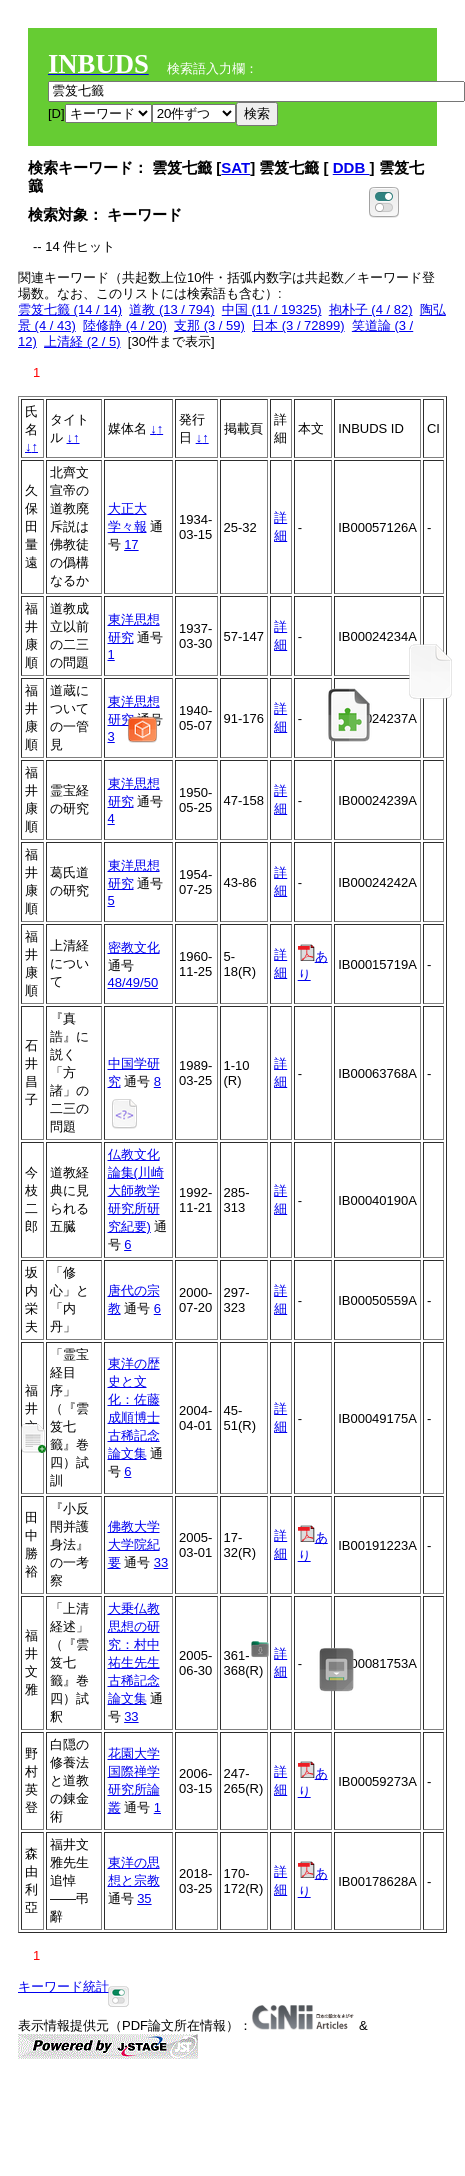  Describe the element at coordinates (260, 1649) in the screenshot. I see `open your downloads folder` at that location.